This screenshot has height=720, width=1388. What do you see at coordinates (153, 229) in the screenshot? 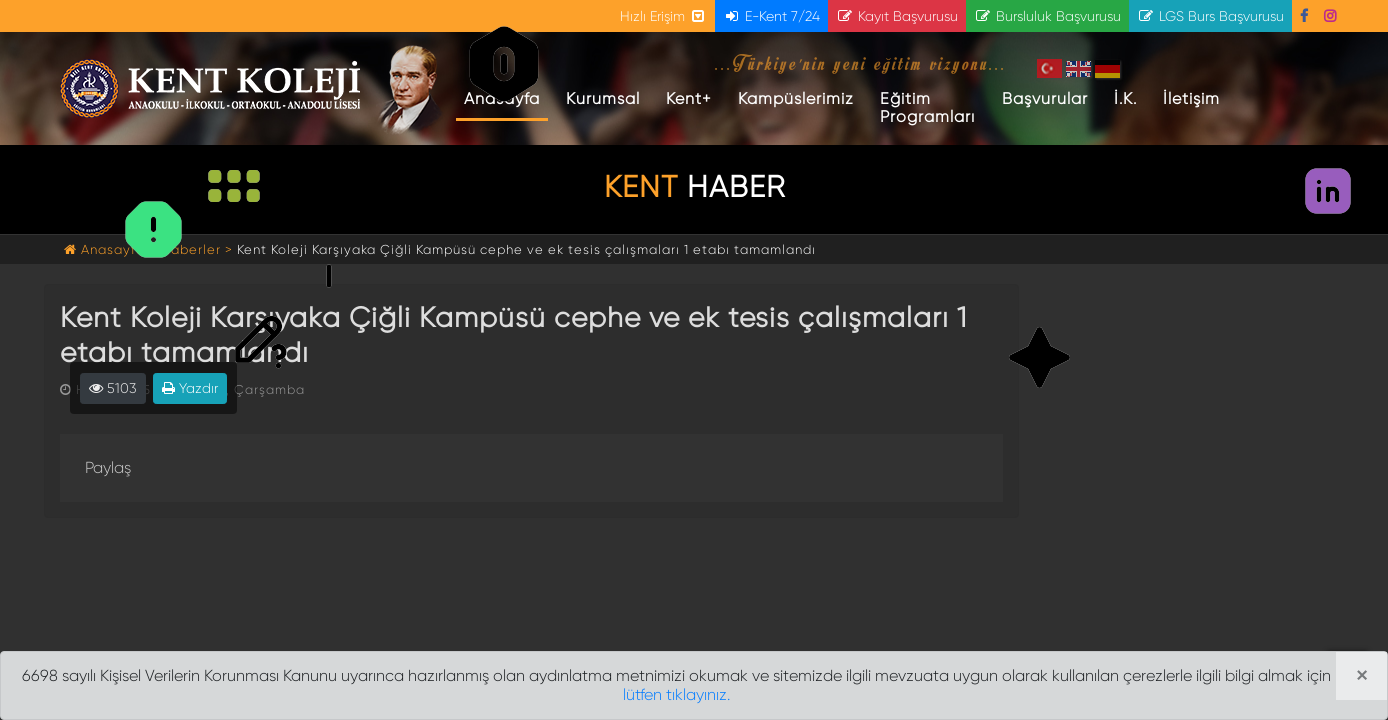
I see `indicates a critical error or warning` at bounding box center [153, 229].